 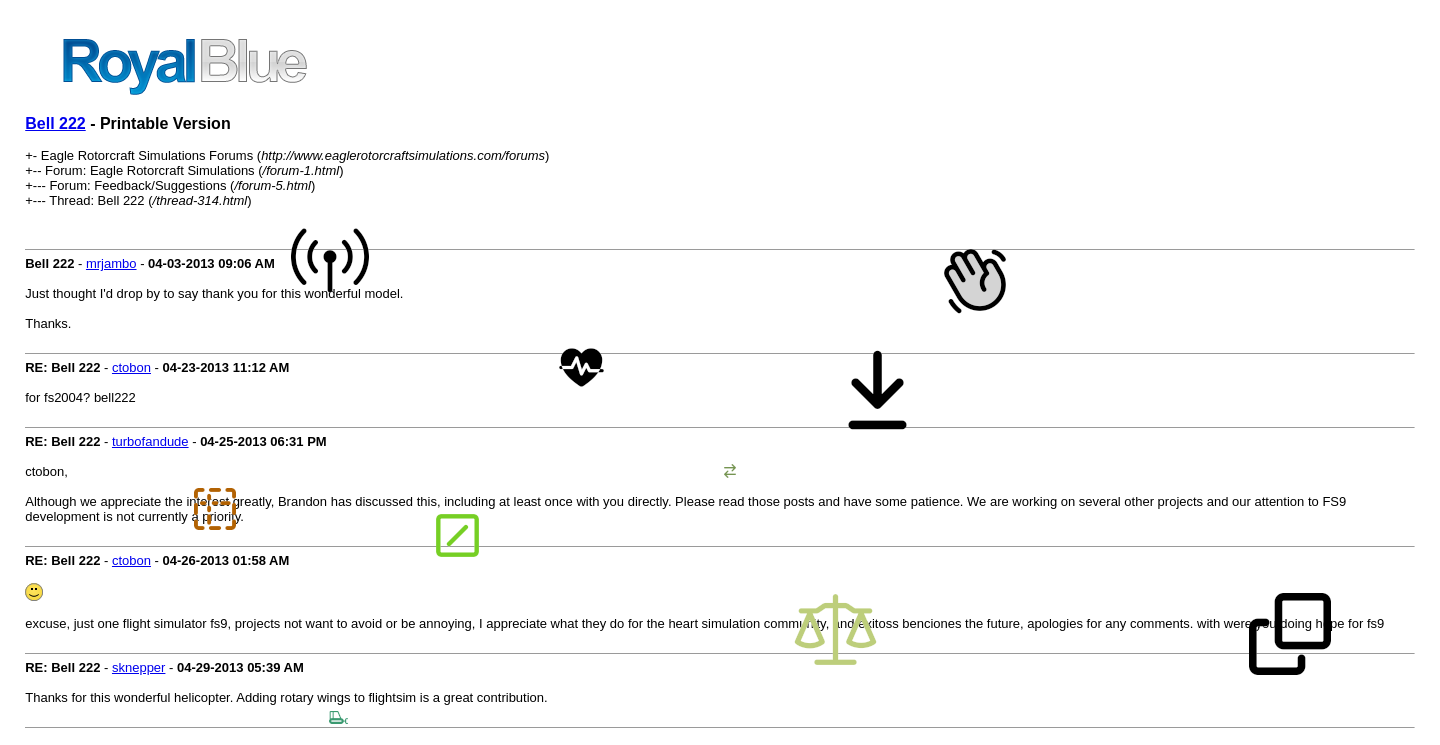 I want to click on start a live broadcast or stream, so click(x=330, y=260).